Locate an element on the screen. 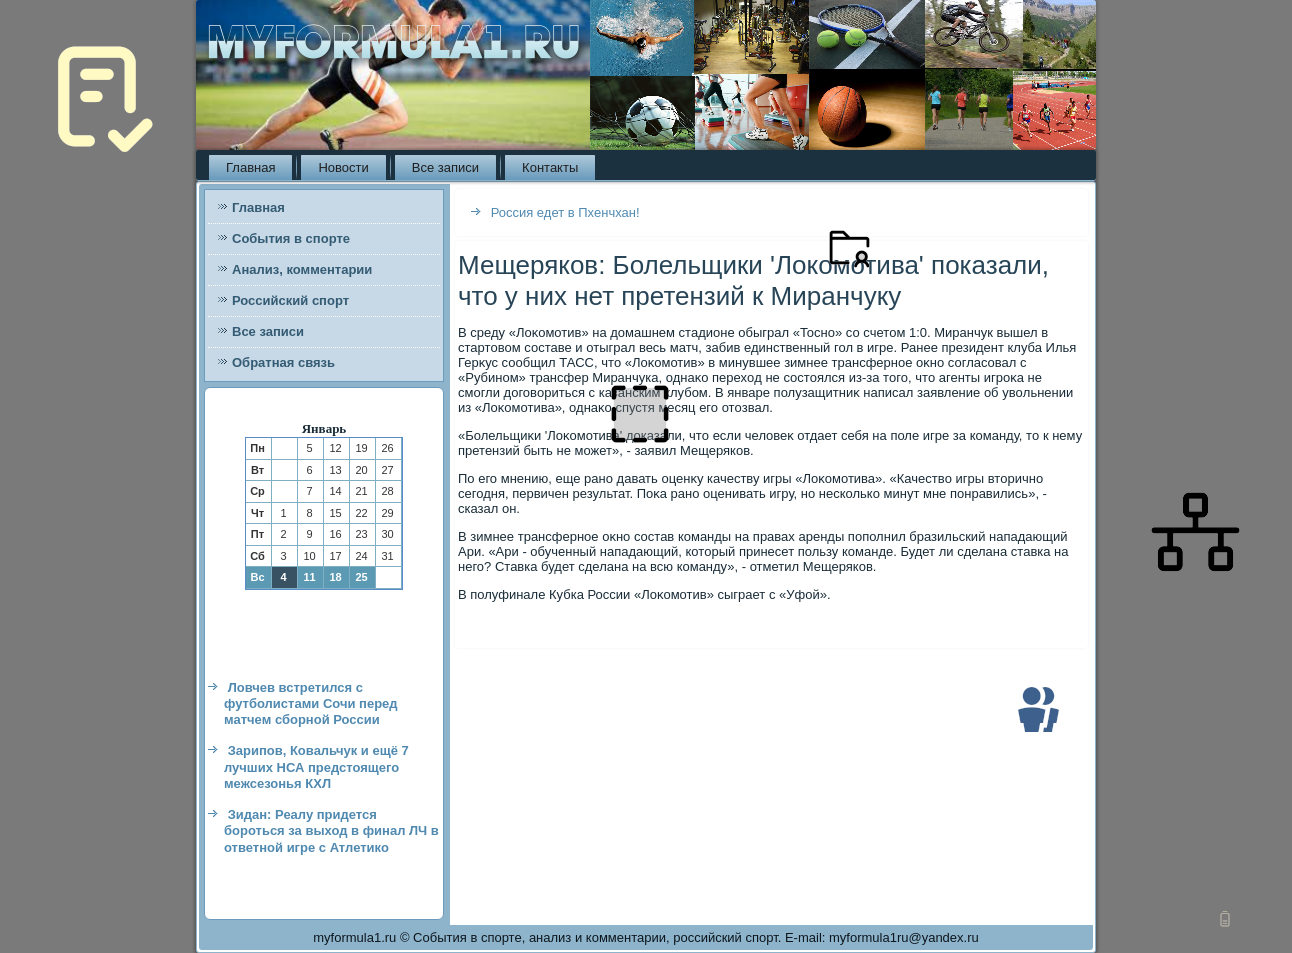  access user-specific files is located at coordinates (849, 247).